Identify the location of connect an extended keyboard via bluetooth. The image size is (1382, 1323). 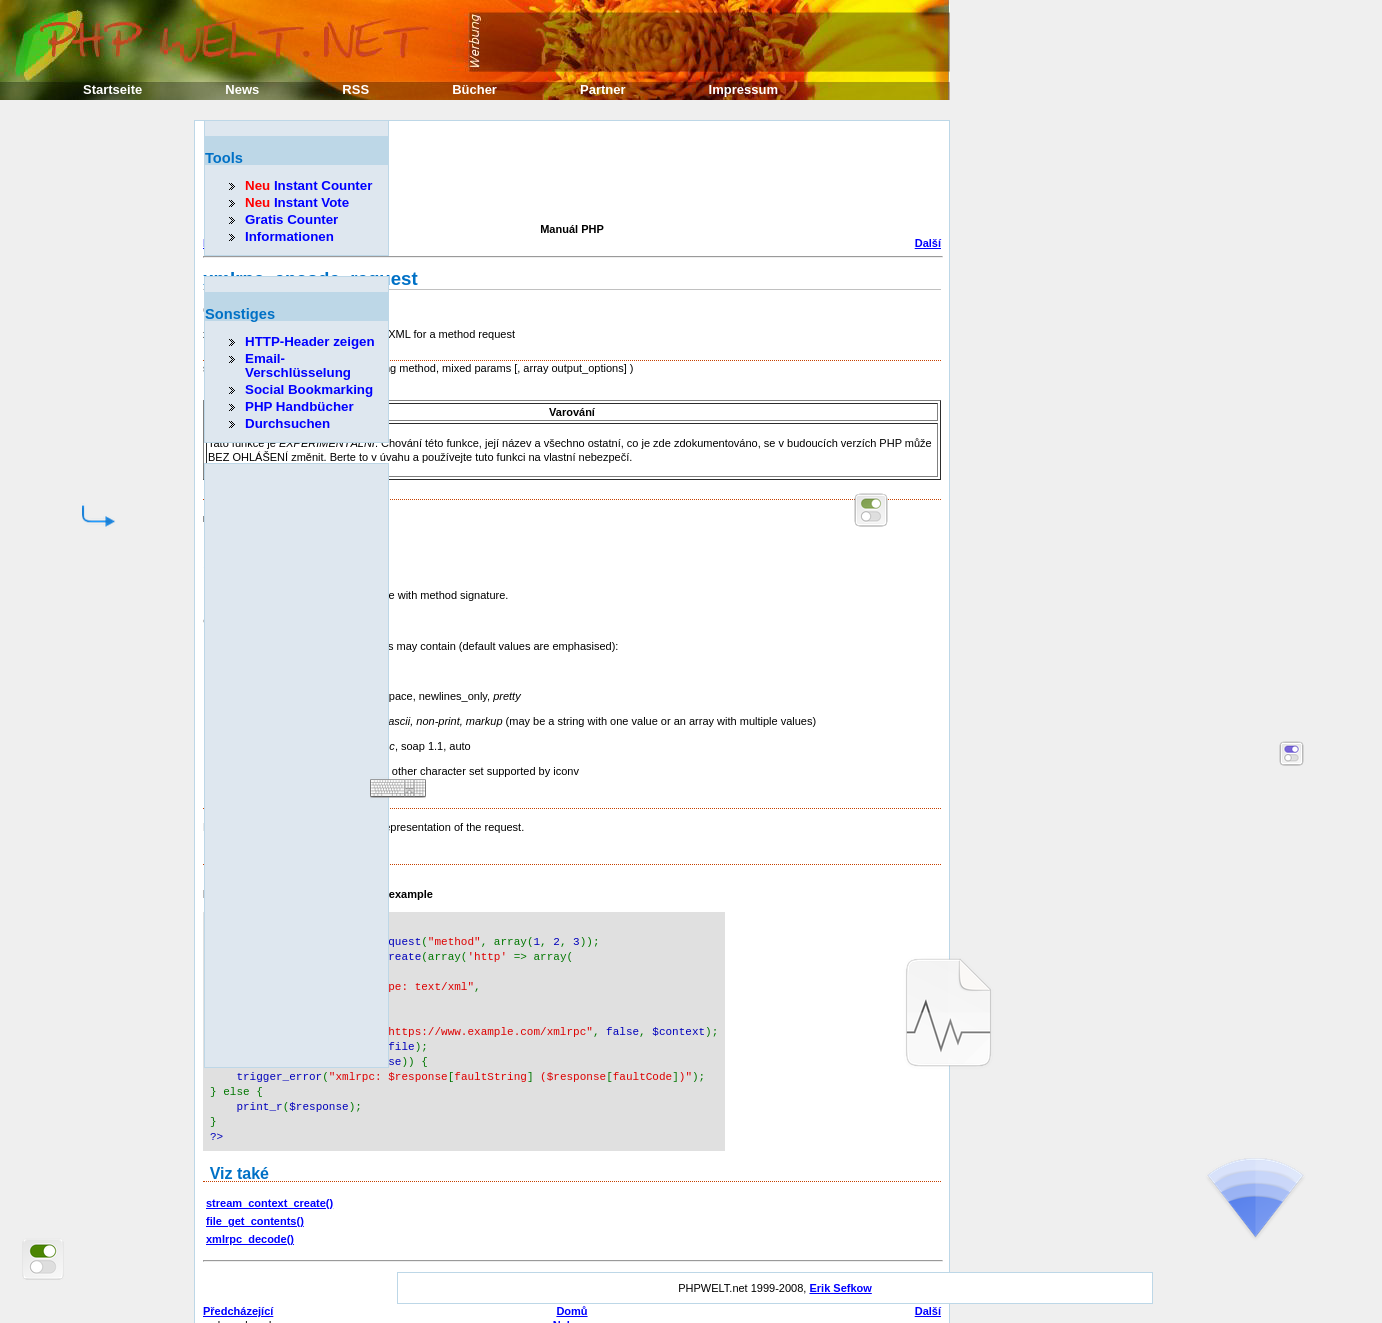
(398, 788).